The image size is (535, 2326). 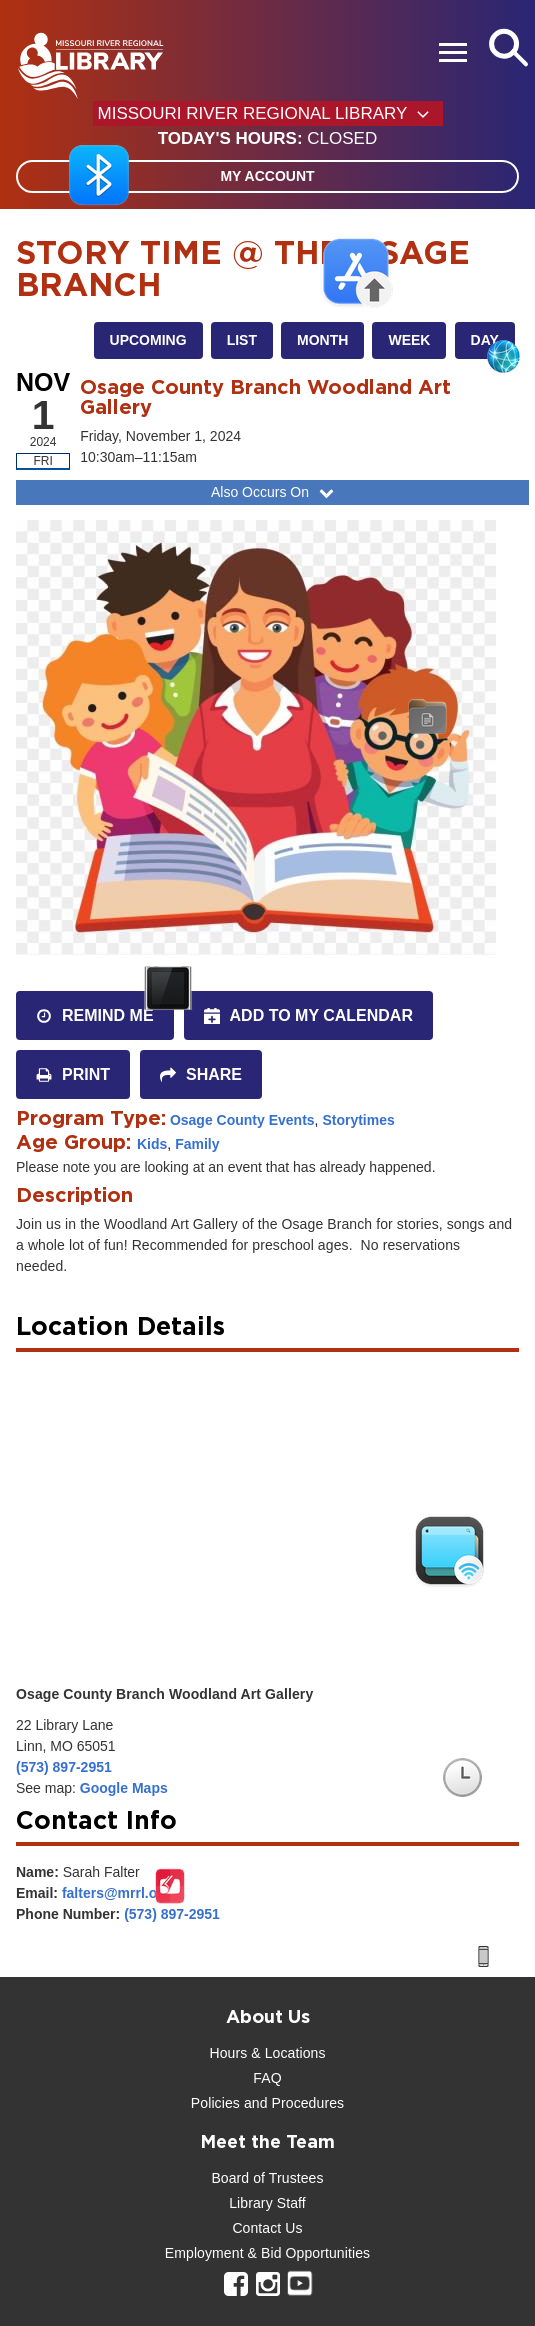 I want to click on indicates a time-sensitive or scheduled item, so click(x=462, y=1777).